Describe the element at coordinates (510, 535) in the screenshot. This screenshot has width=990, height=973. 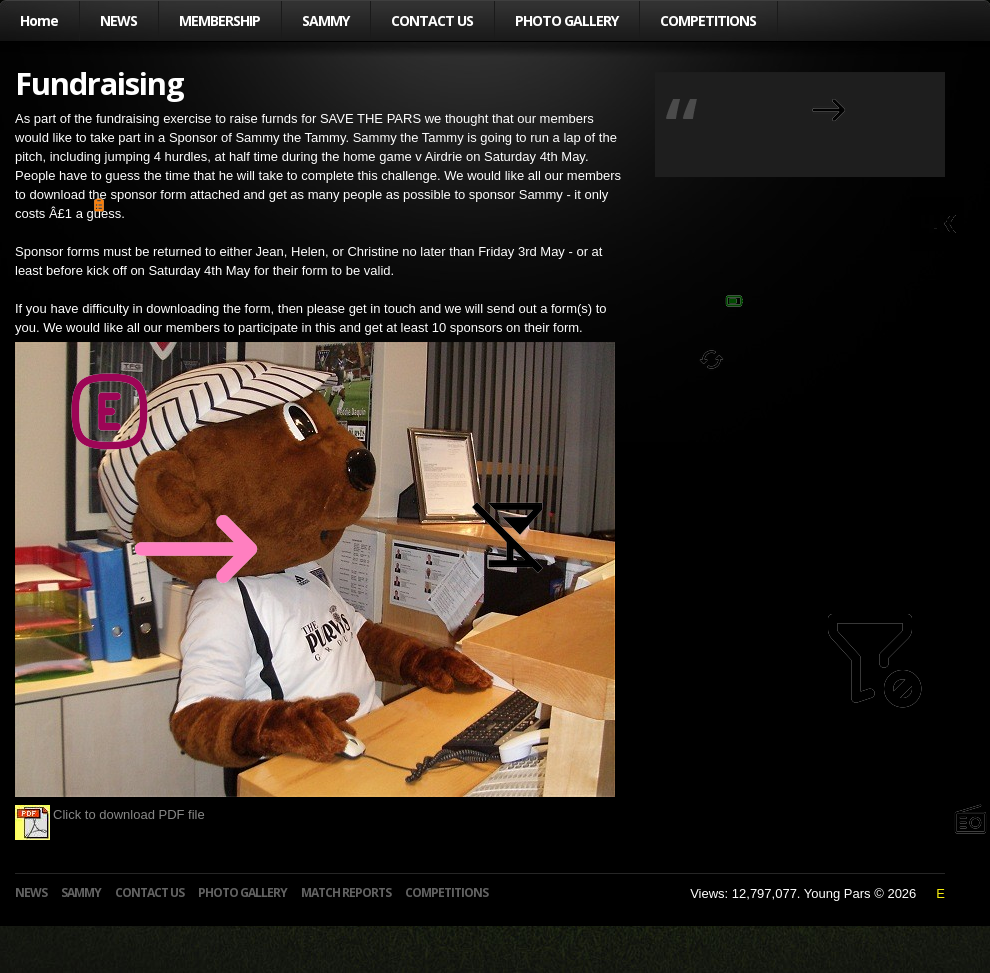
I see `indicates alcohol-free zone or no drinks allowed` at that location.